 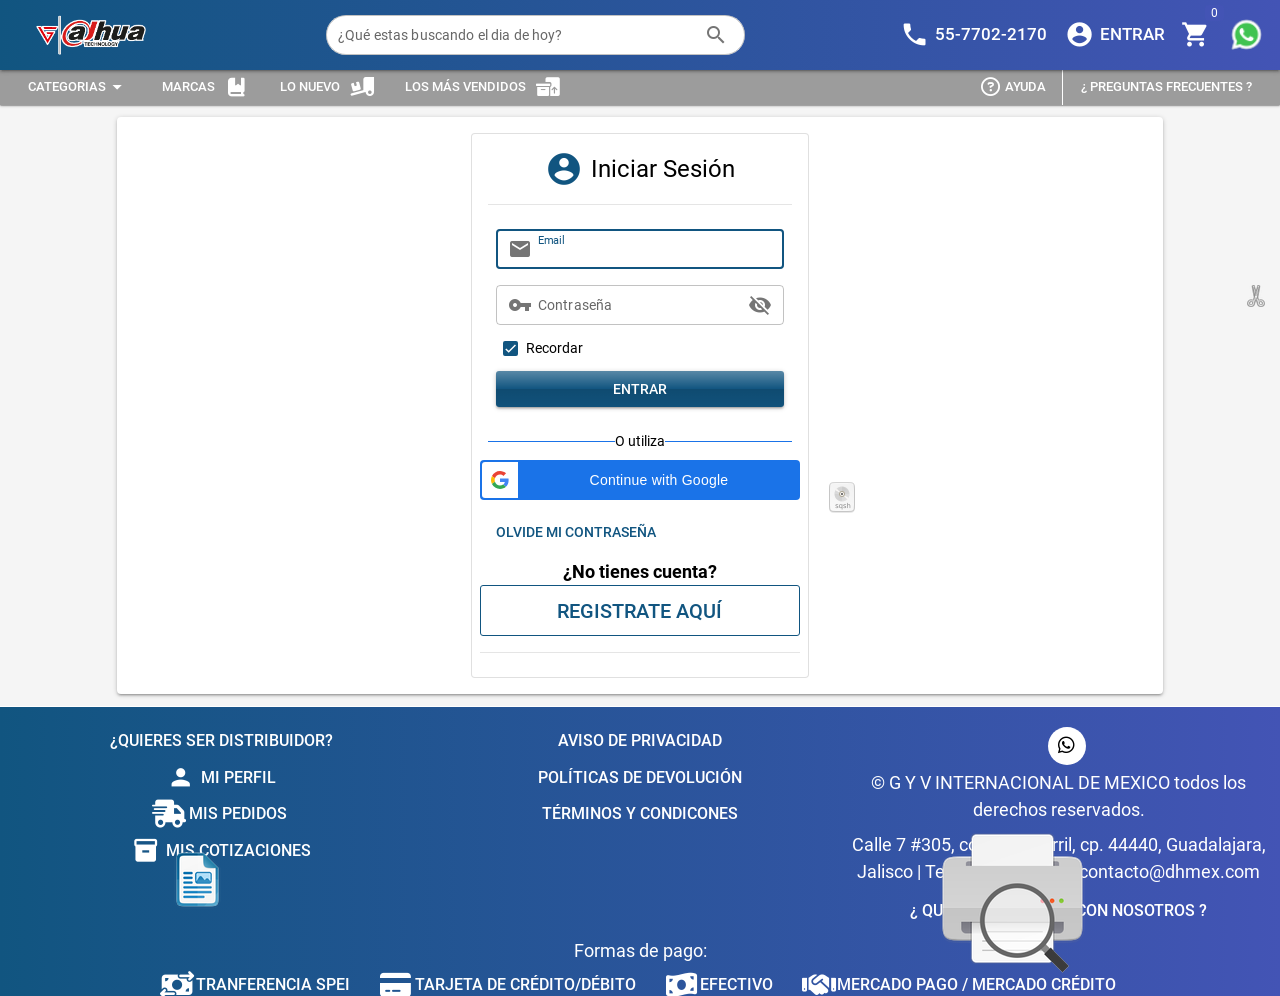 I want to click on cut selected content to clipboard, so click(x=1256, y=296).